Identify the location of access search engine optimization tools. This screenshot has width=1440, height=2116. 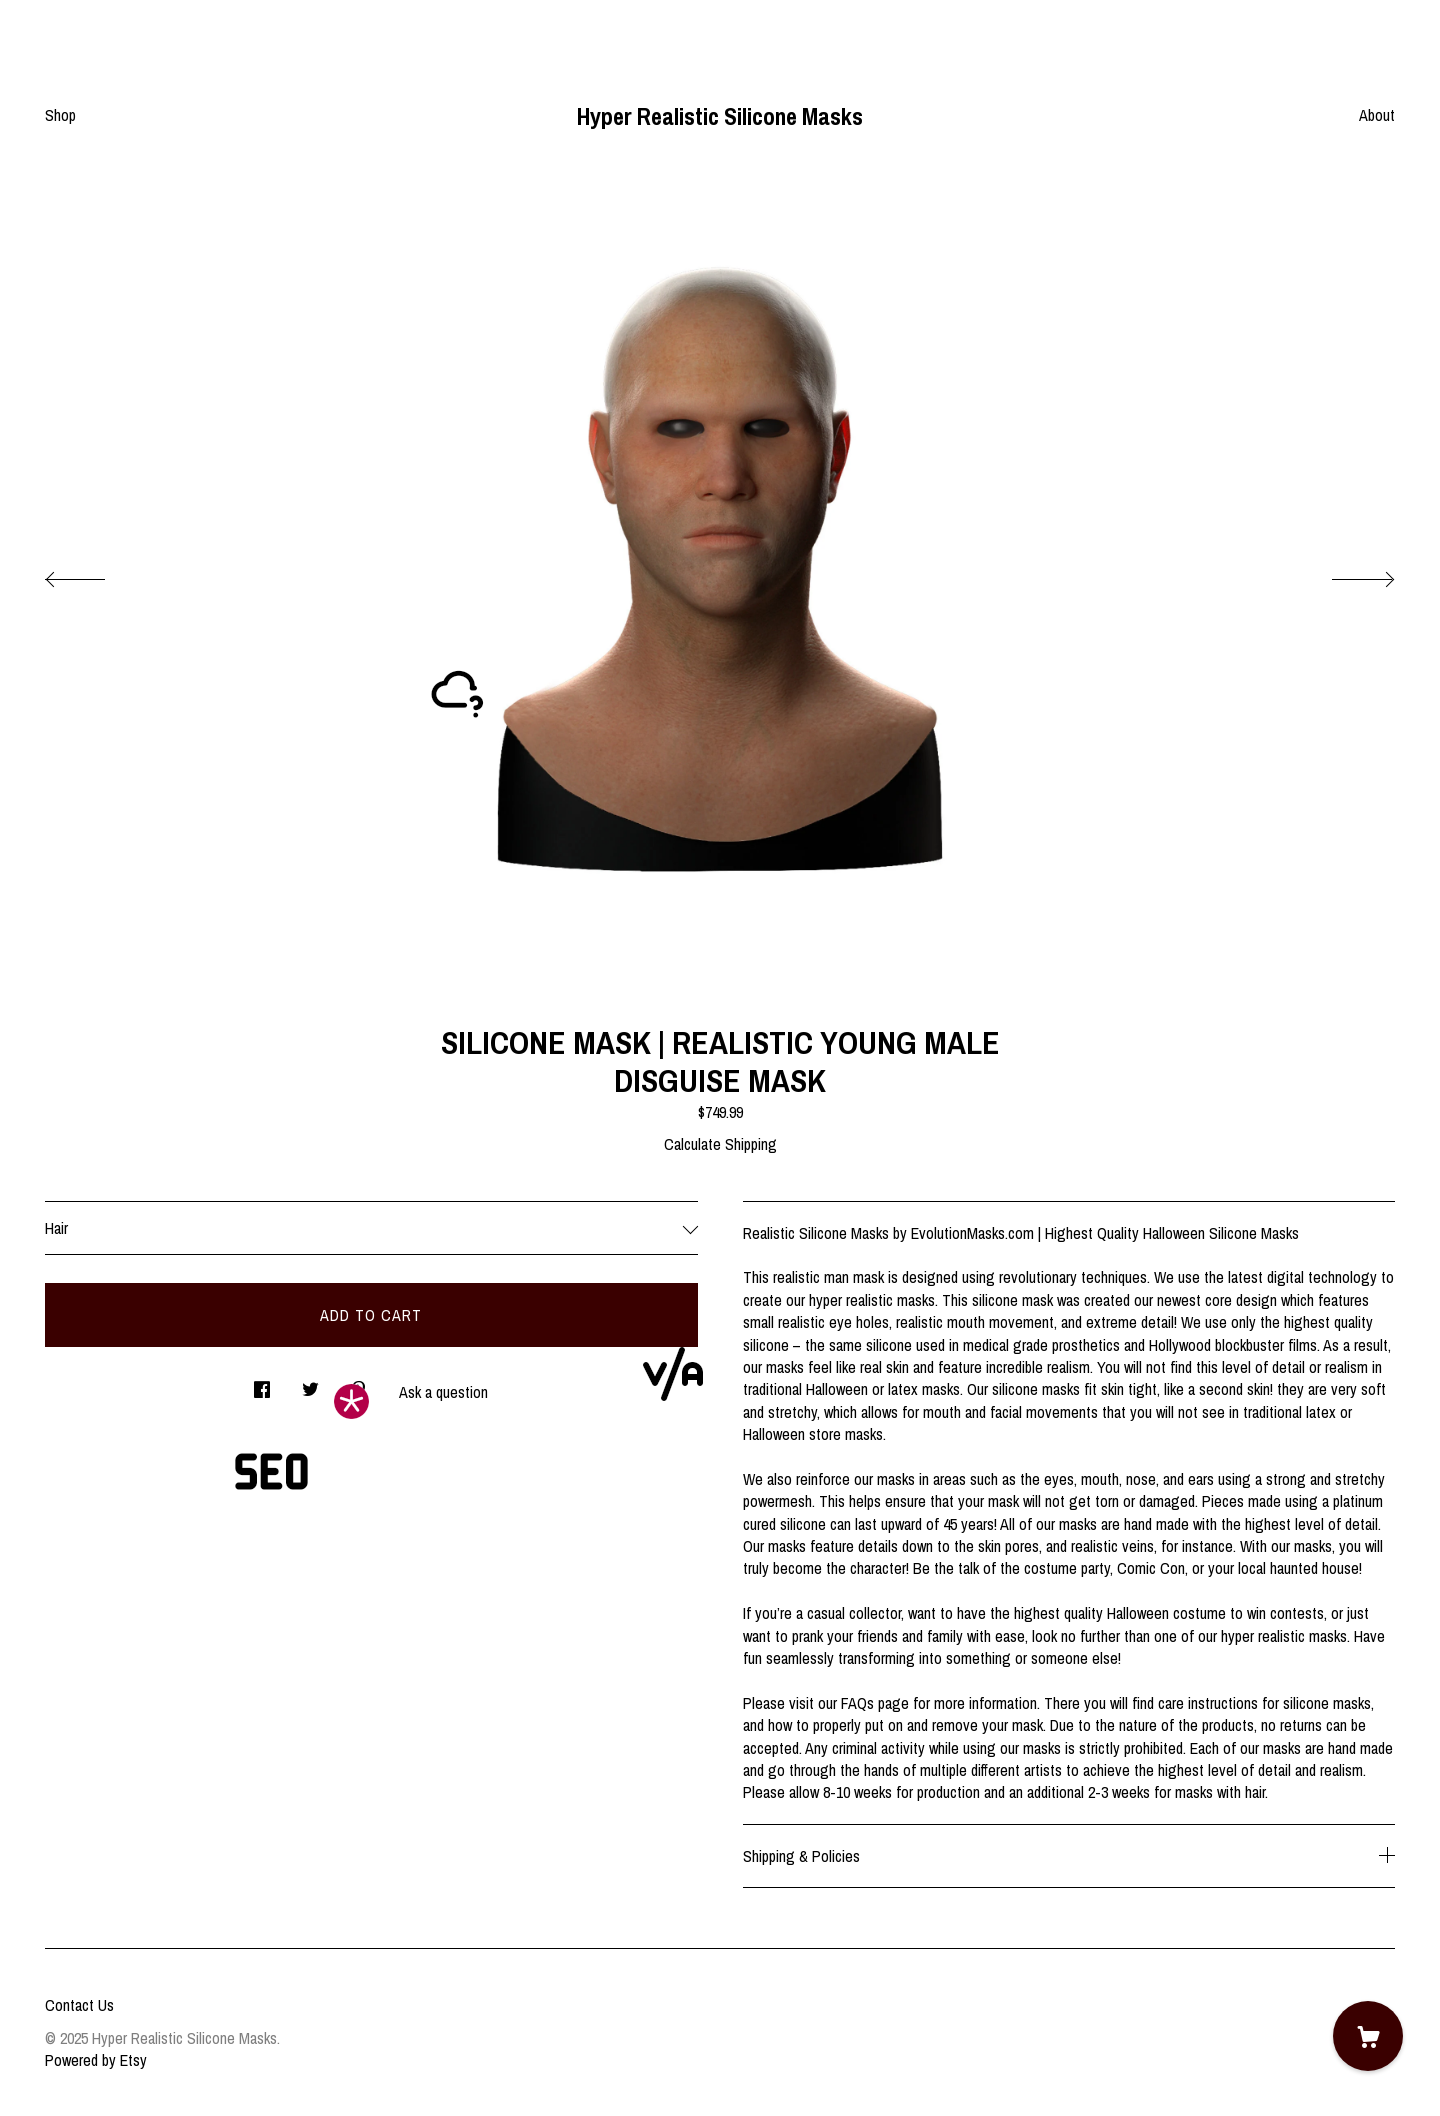
(271, 1471).